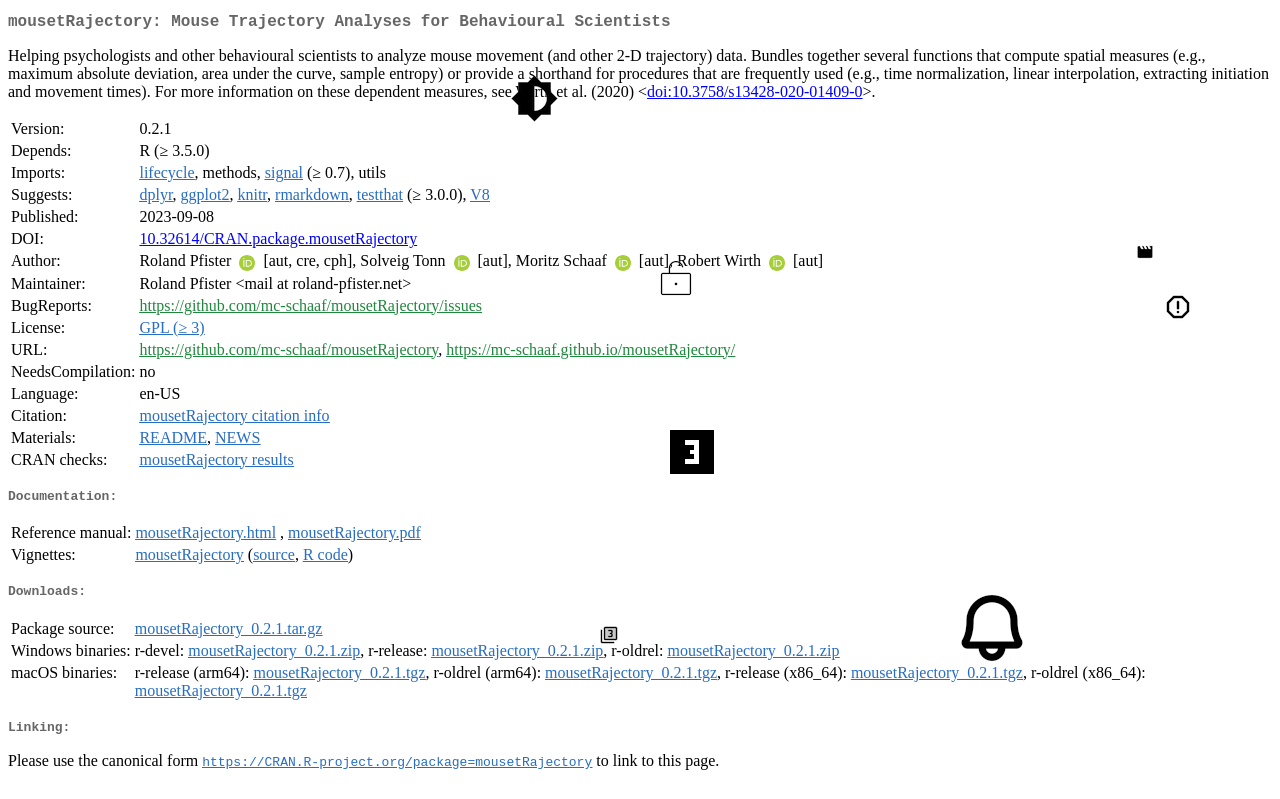 Image resolution: width=1280 pixels, height=799 pixels. What do you see at coordinates (1178, 307) in the screenshot?
I see `indicates an email error or delivery failure` at bounding box center [1178, 307].